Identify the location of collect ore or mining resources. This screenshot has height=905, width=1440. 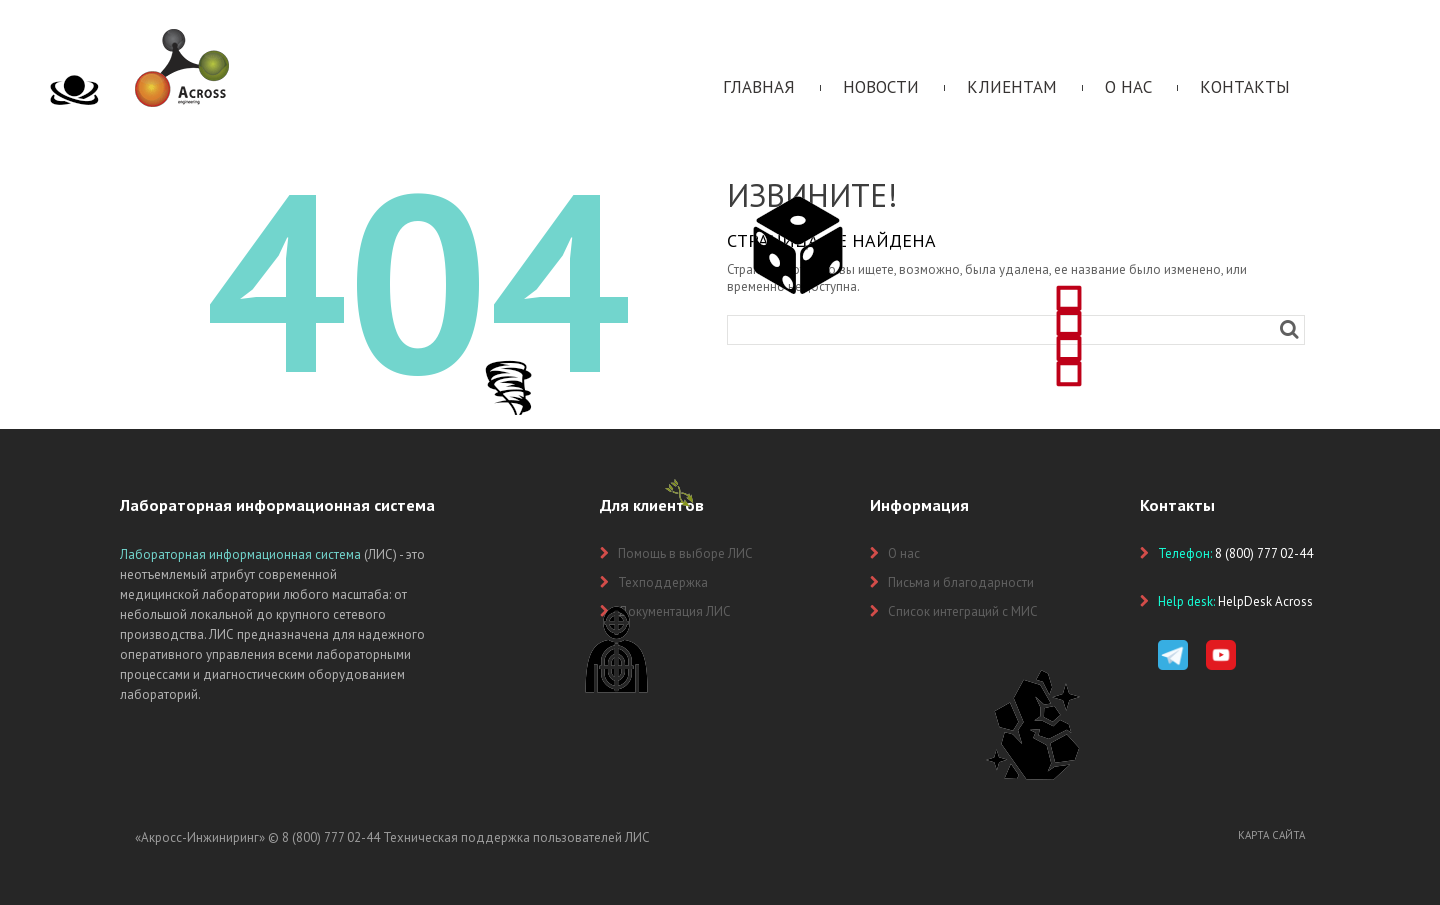
(1033, 725).